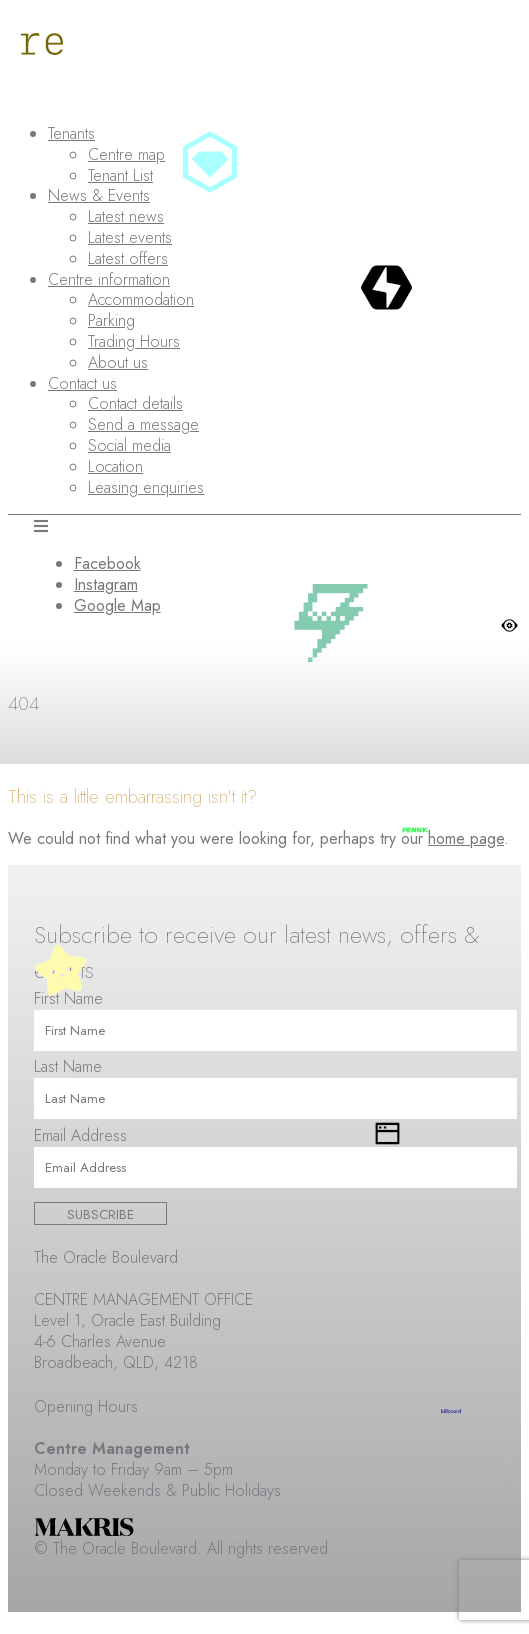  Describe the element at coordinates (451, 1411) in the screenshot. I see `Billboard music charts and news` at that location.